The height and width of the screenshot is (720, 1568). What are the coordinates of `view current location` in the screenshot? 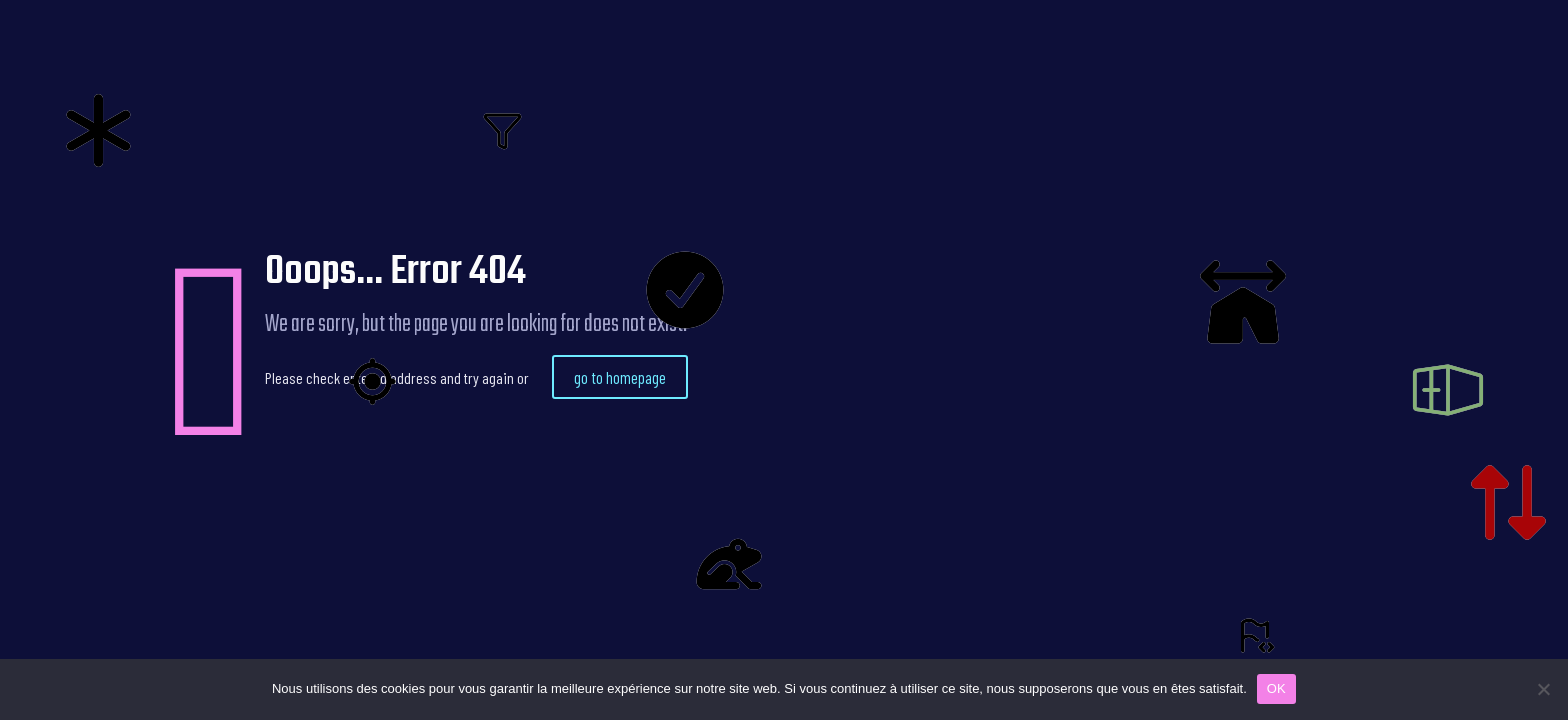 It's located at (372, 381).